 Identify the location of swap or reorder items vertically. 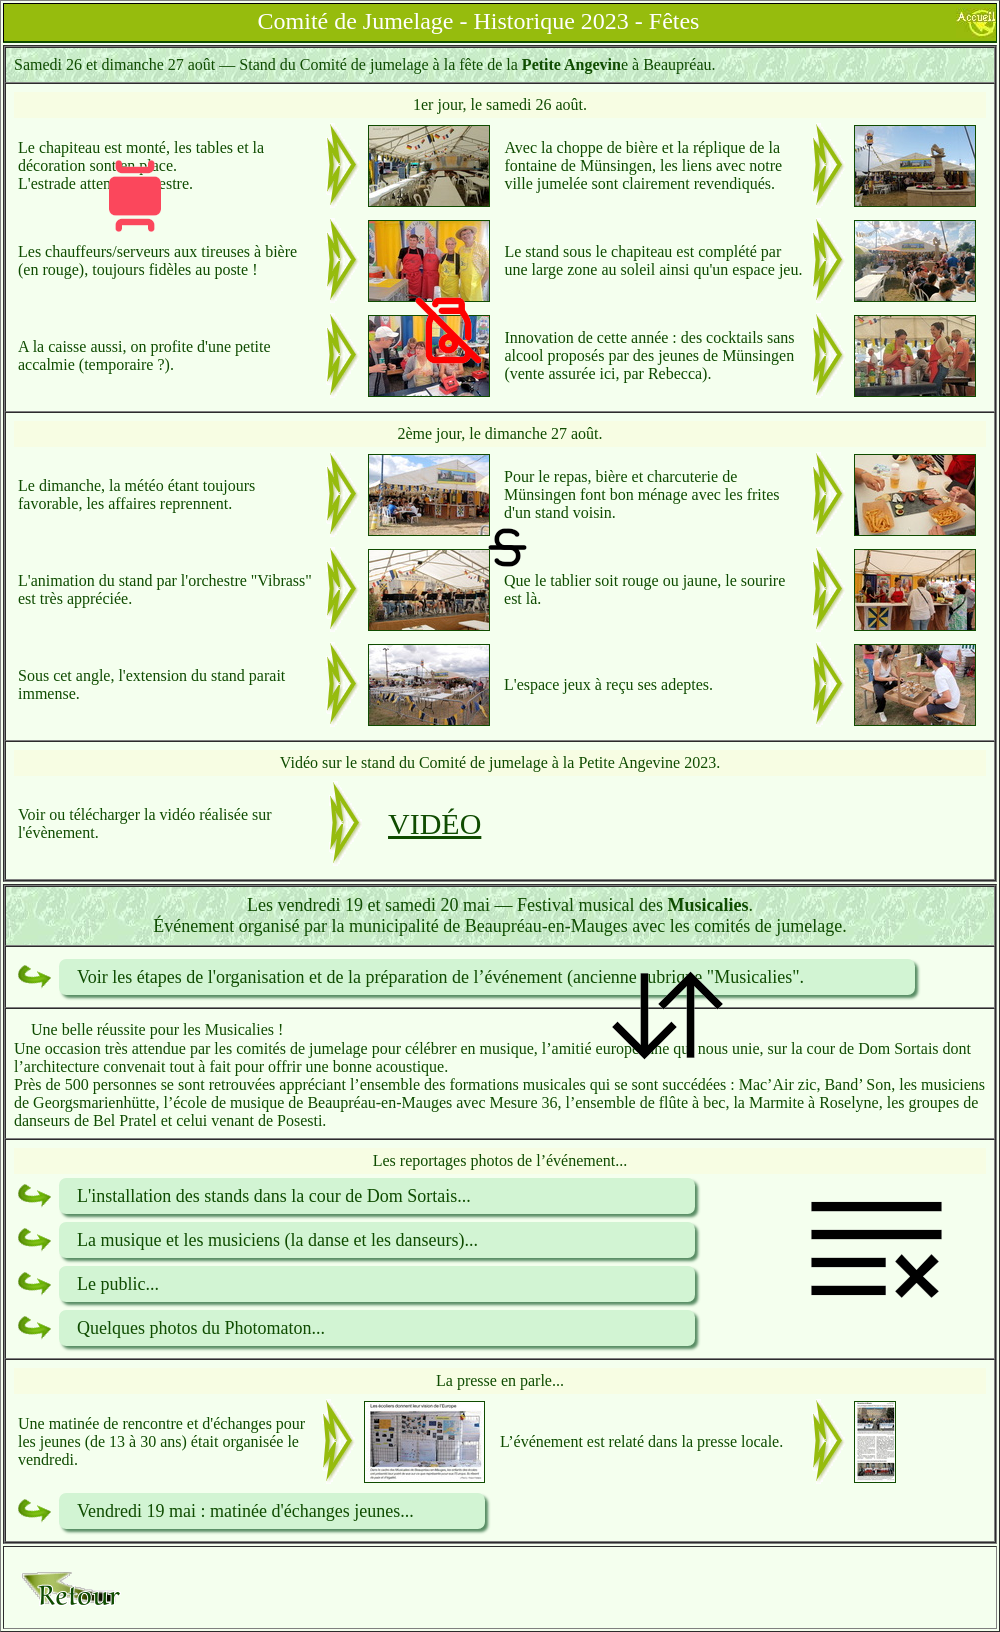
(667, 1015).